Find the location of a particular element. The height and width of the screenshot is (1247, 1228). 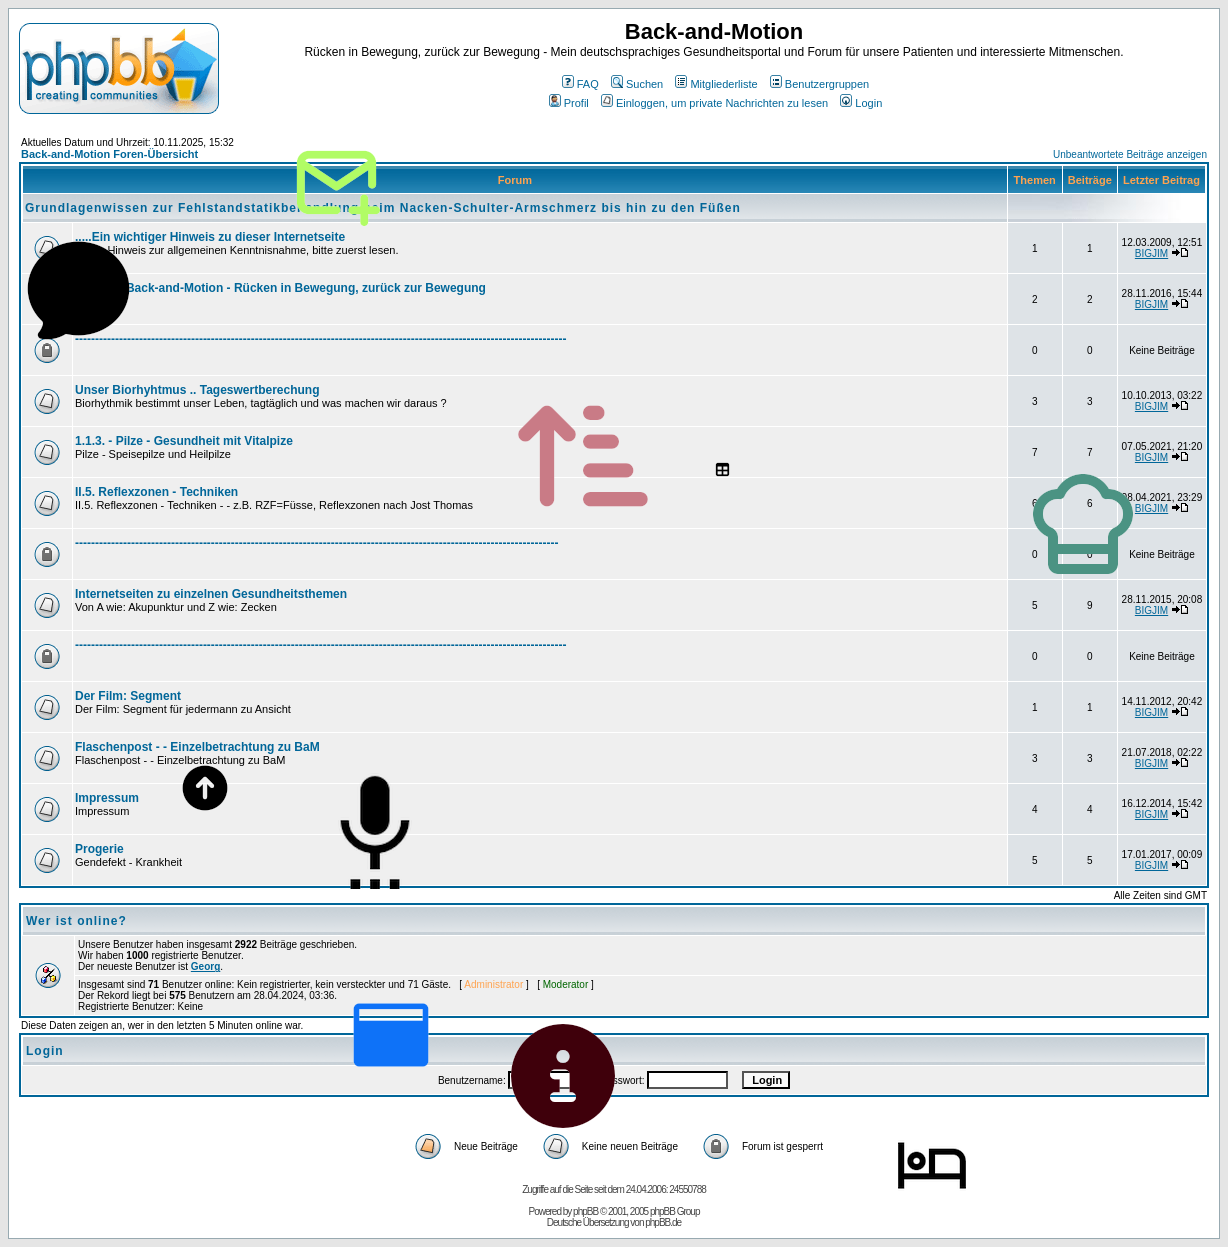

open web browser is located at coordinates (391, 1035).